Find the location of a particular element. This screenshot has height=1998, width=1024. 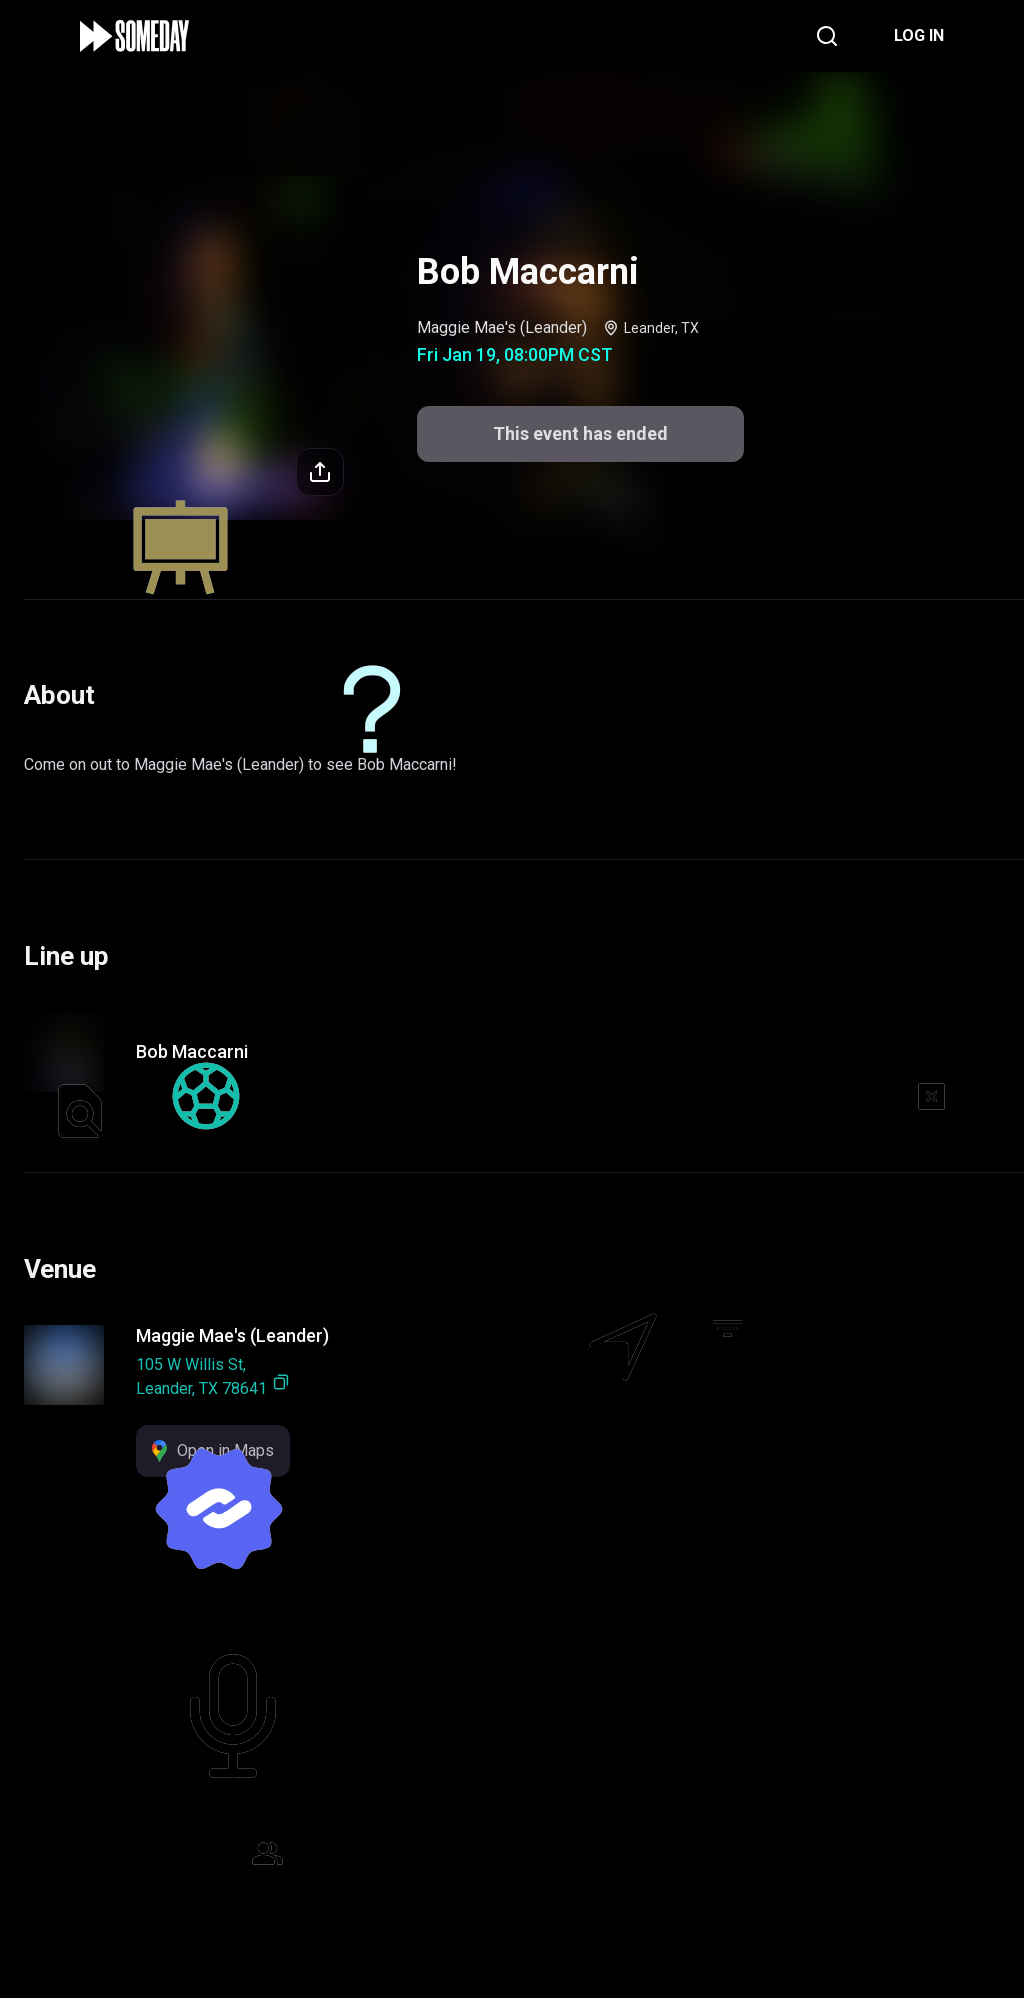

filter list or search results is located at coordinates (727, 1328).